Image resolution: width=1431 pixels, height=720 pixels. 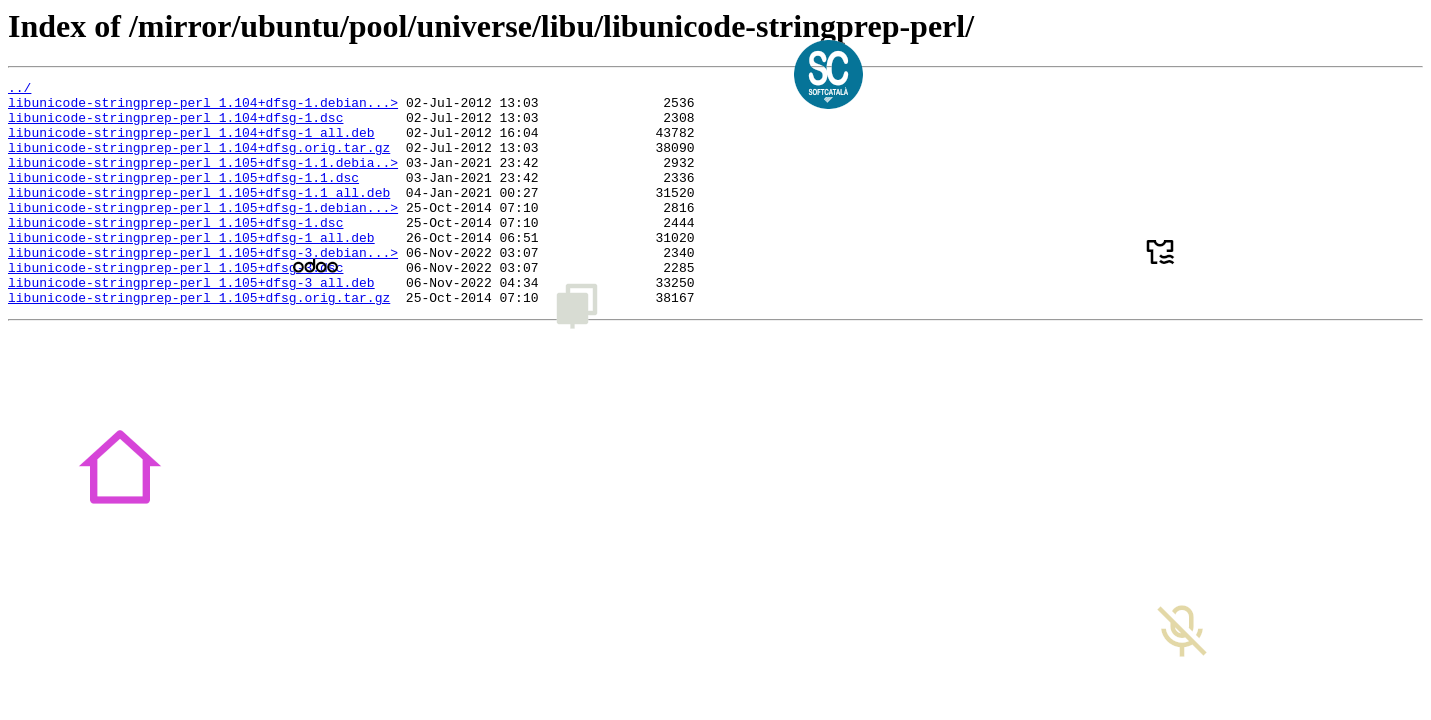 I want to click on open odoo business management app, so click(x=315, y=265).